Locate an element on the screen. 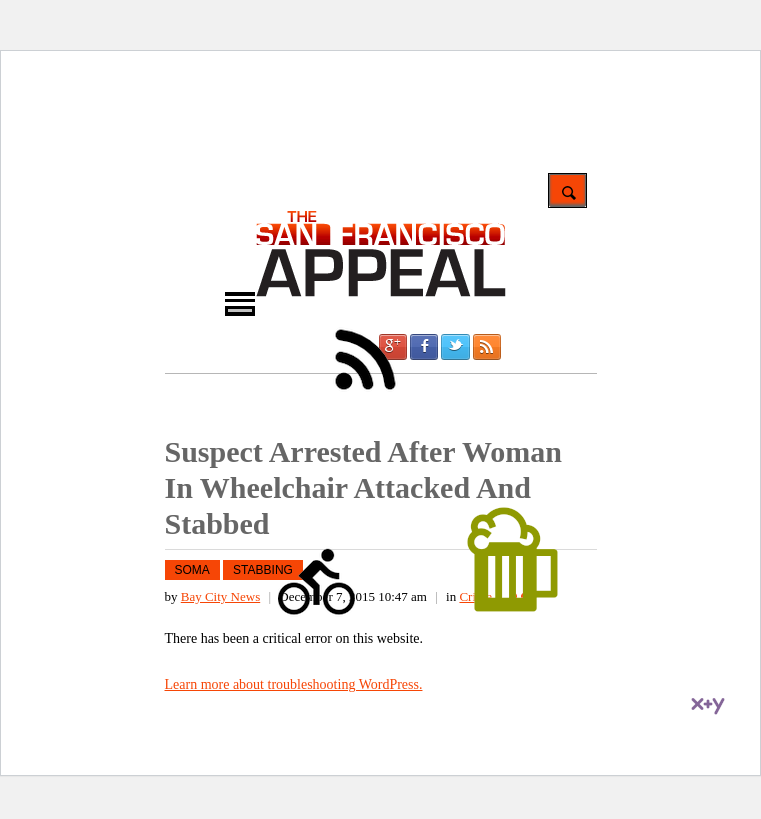 Image resolution: width=761 pixels, height=819 pixels. view nearby bars or pubs is located at coordinates (512, 559).